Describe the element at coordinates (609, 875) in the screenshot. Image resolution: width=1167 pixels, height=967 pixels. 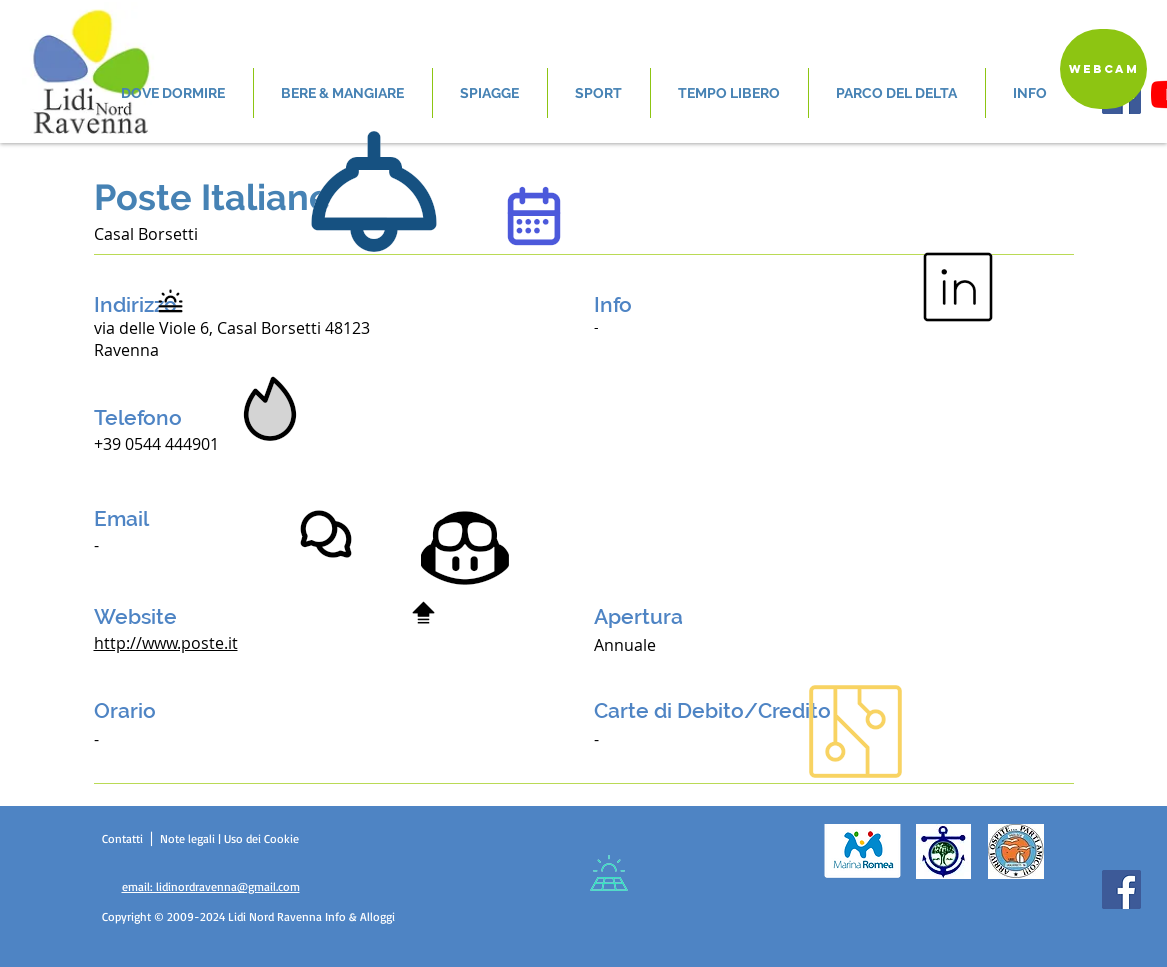
I see `access solar energy settings` at that location.